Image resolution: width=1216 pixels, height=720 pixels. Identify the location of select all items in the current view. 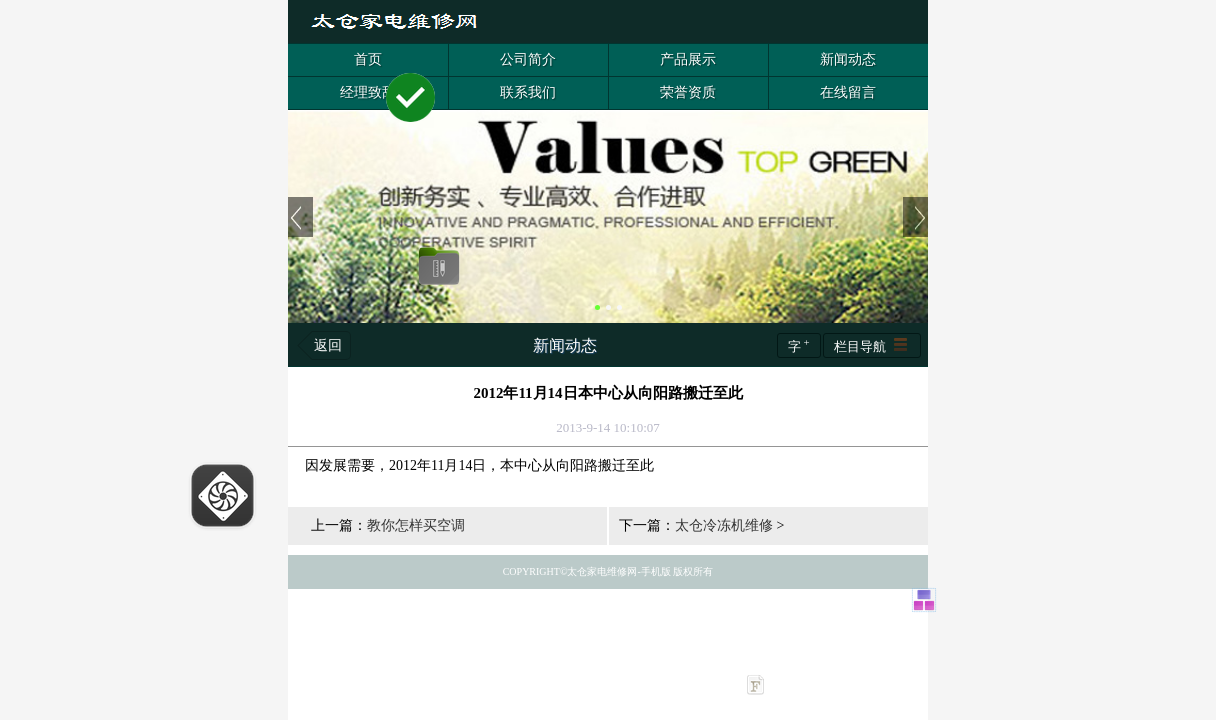
(924, 600).